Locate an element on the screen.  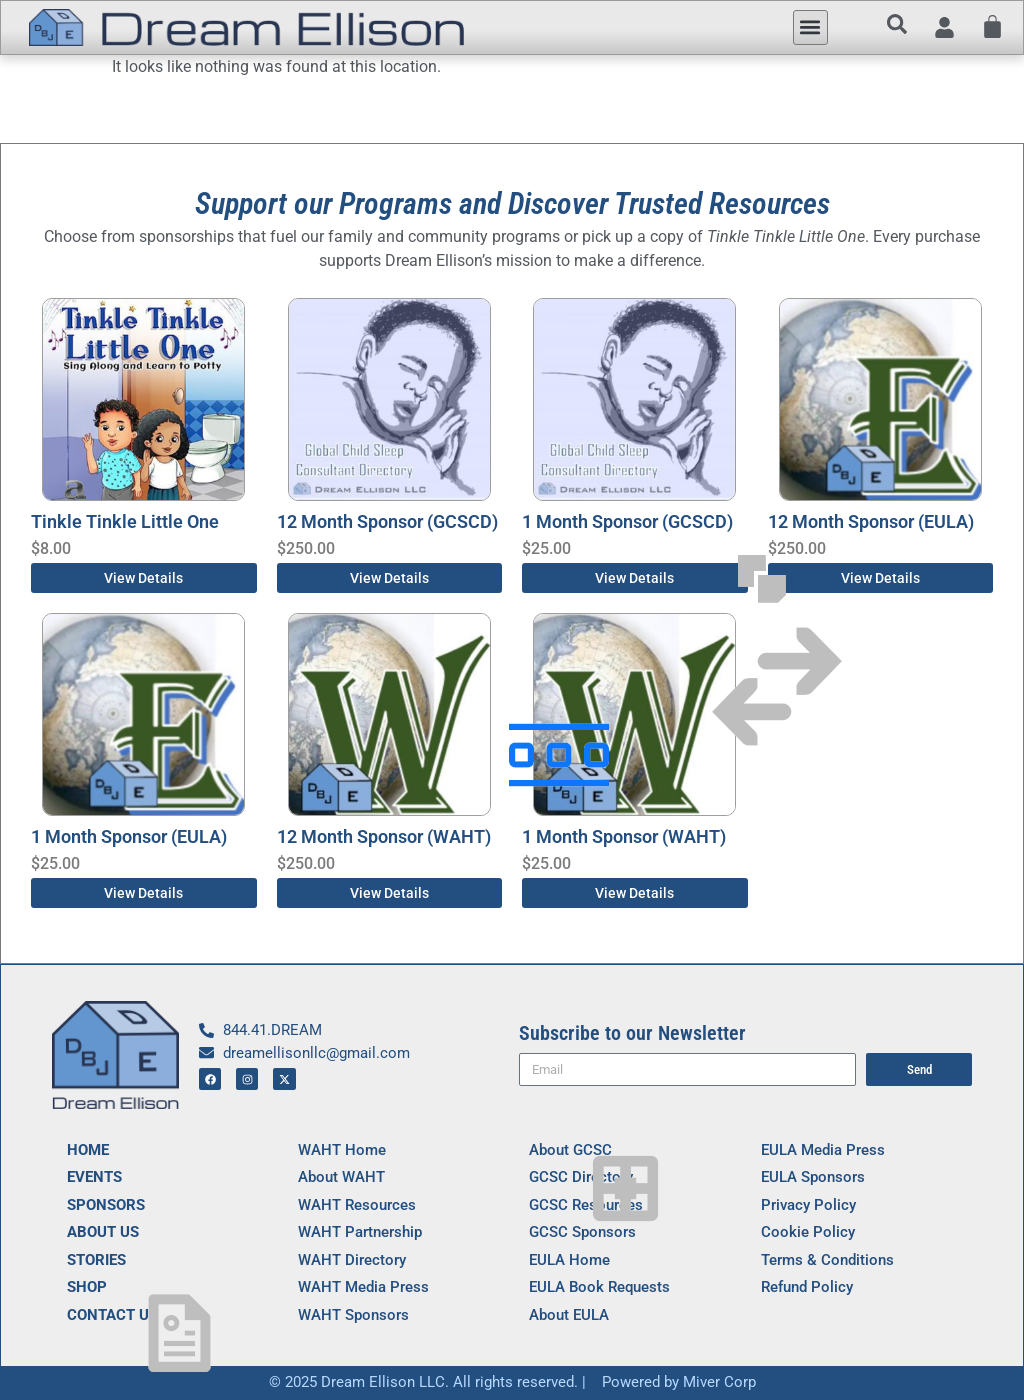
access toolbar preferences is located at coordinates (559, 755).